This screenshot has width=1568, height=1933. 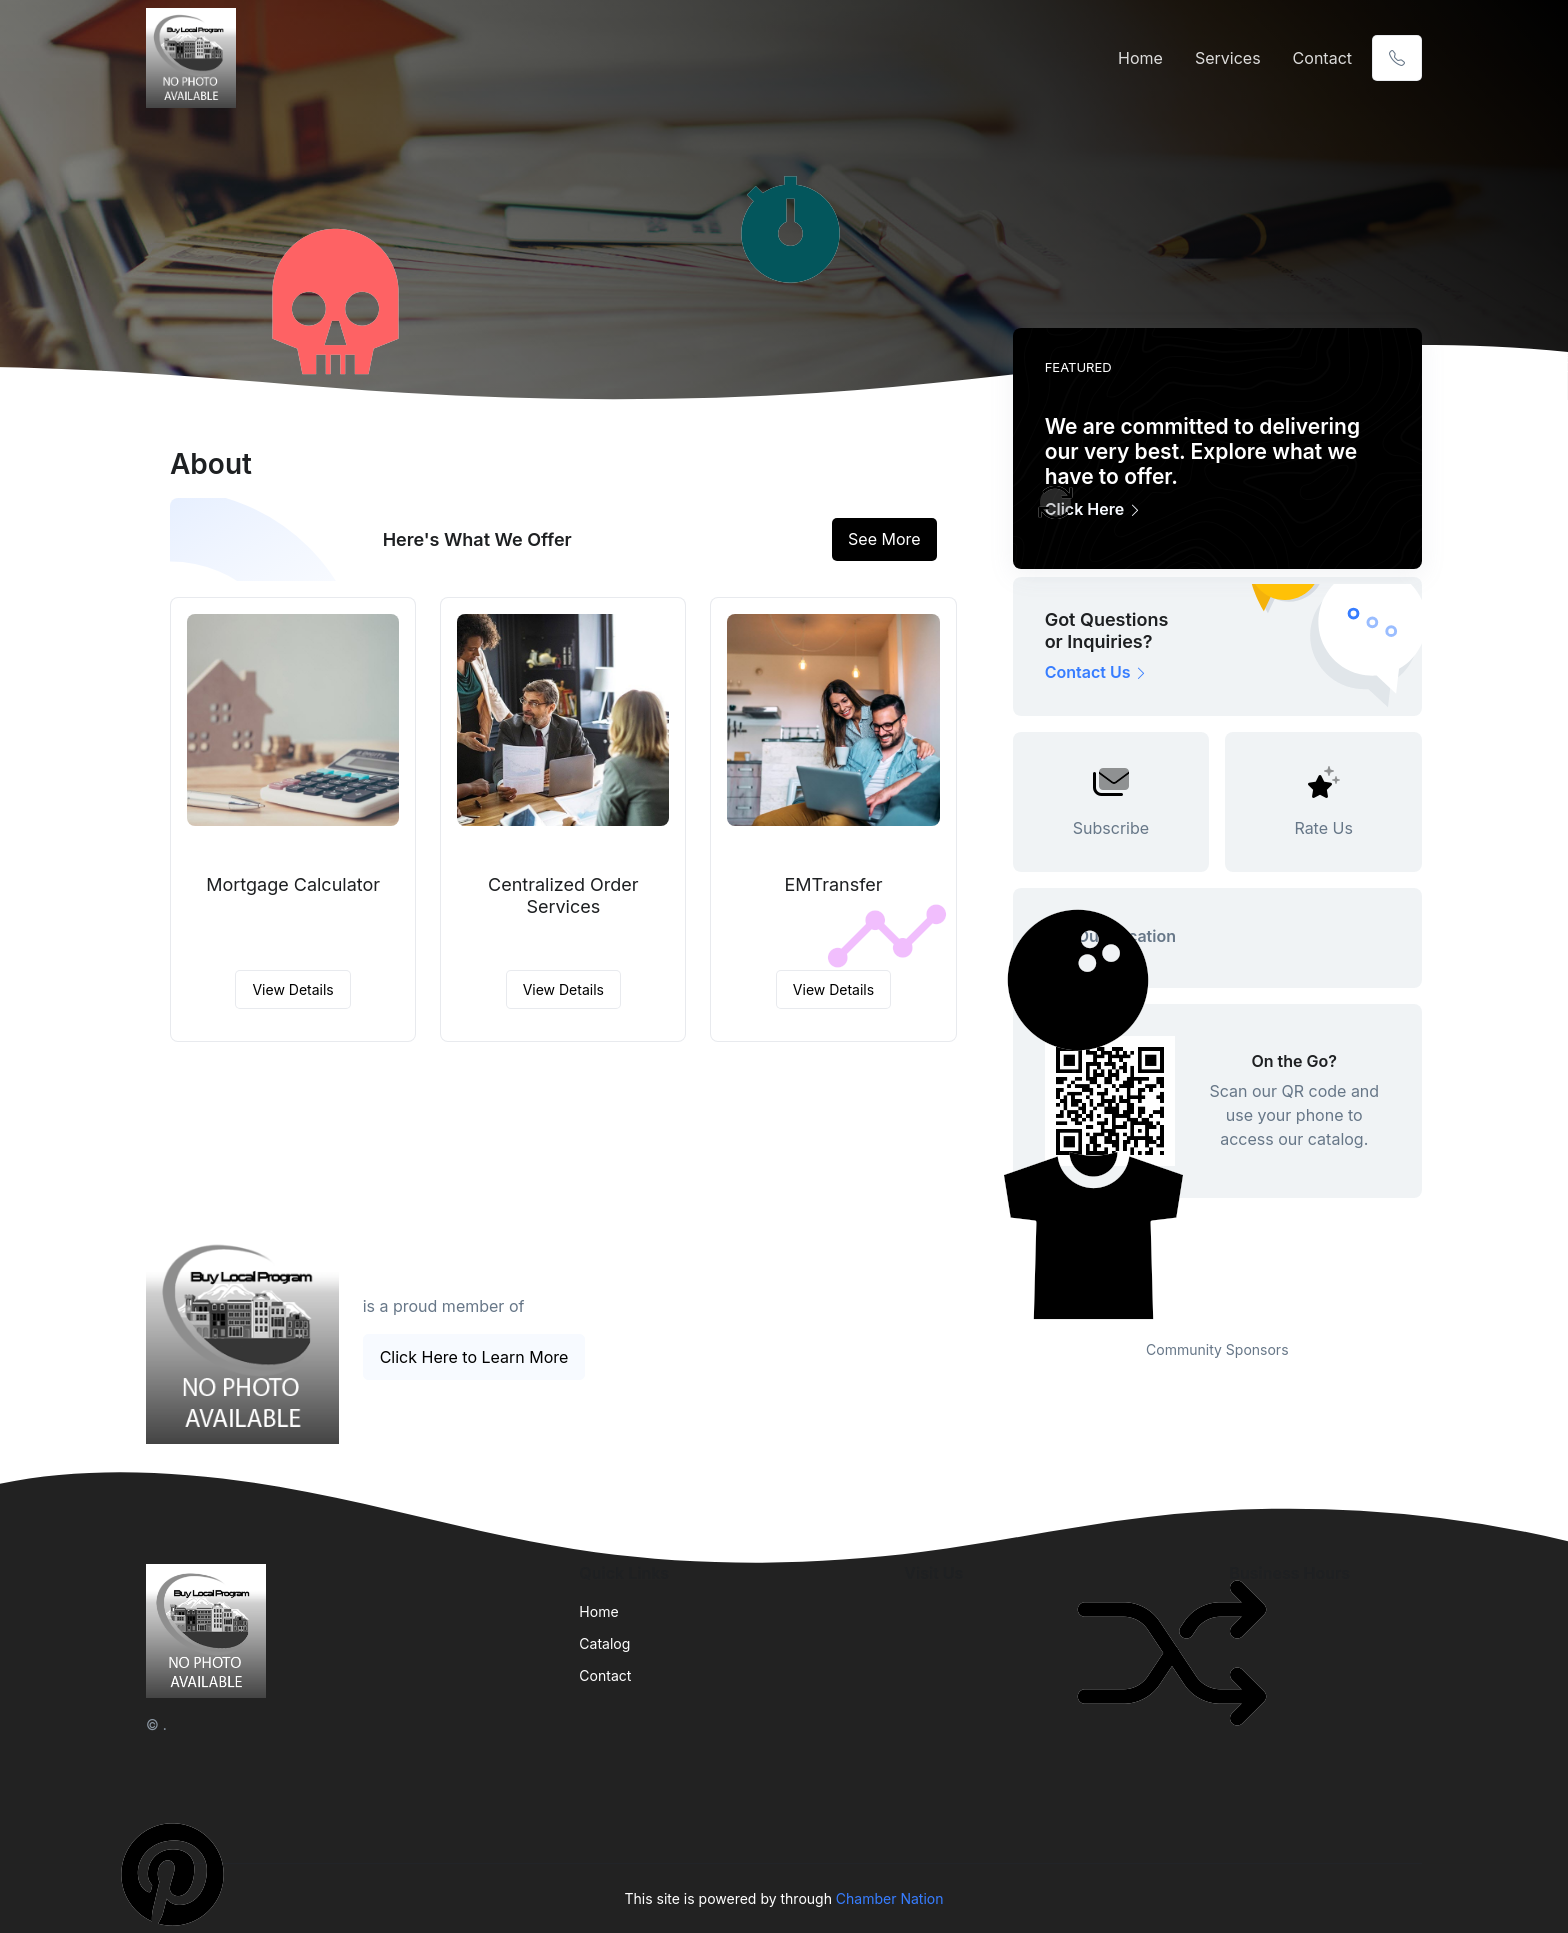 What do you see at coordinates (1172, 1653) in the screenshot?
I see `shuffle playback order` at bounding box center [1172, 1653].